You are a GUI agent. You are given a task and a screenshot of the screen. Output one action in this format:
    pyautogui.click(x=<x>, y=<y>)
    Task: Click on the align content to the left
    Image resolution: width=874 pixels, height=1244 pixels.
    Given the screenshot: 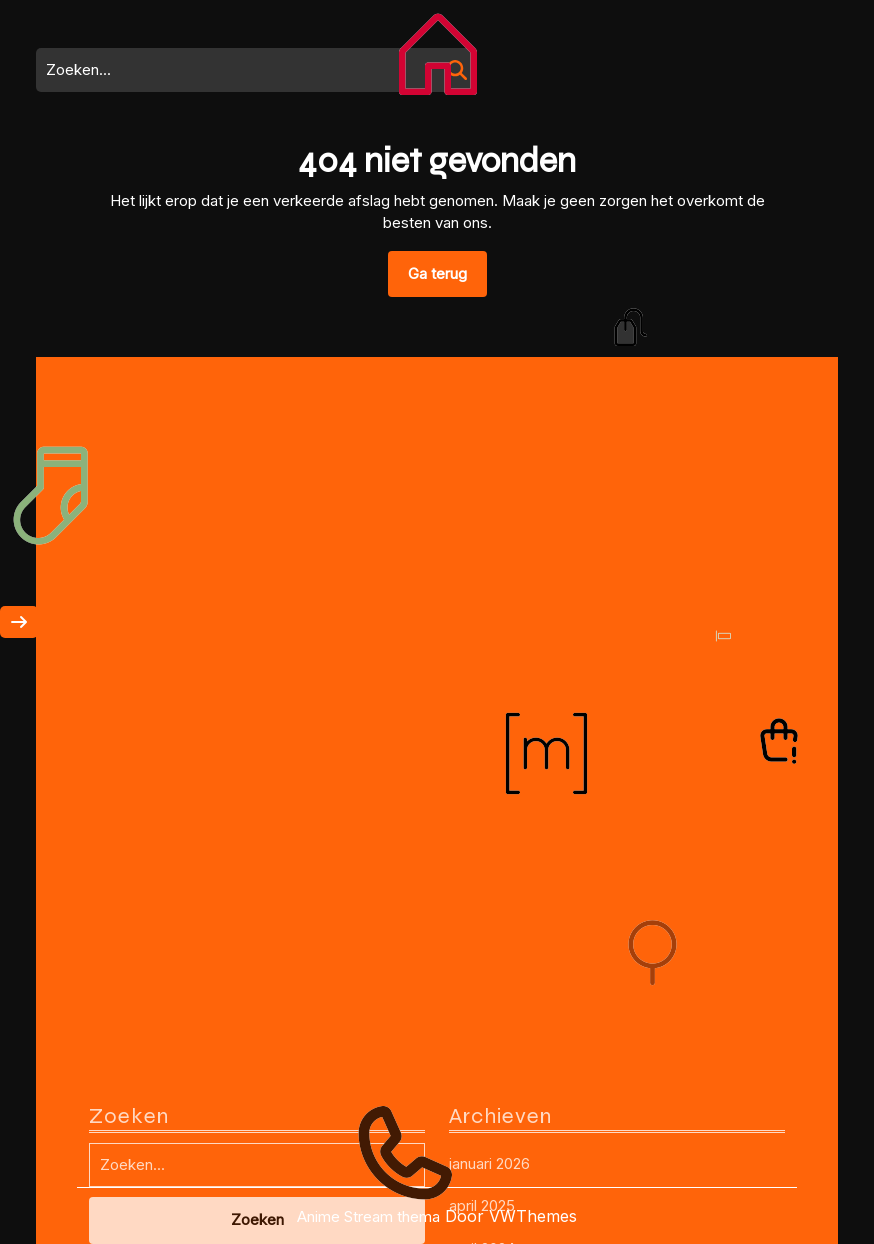 What is the action you would take?
    pyautogui.click(x=723, y=636)
    